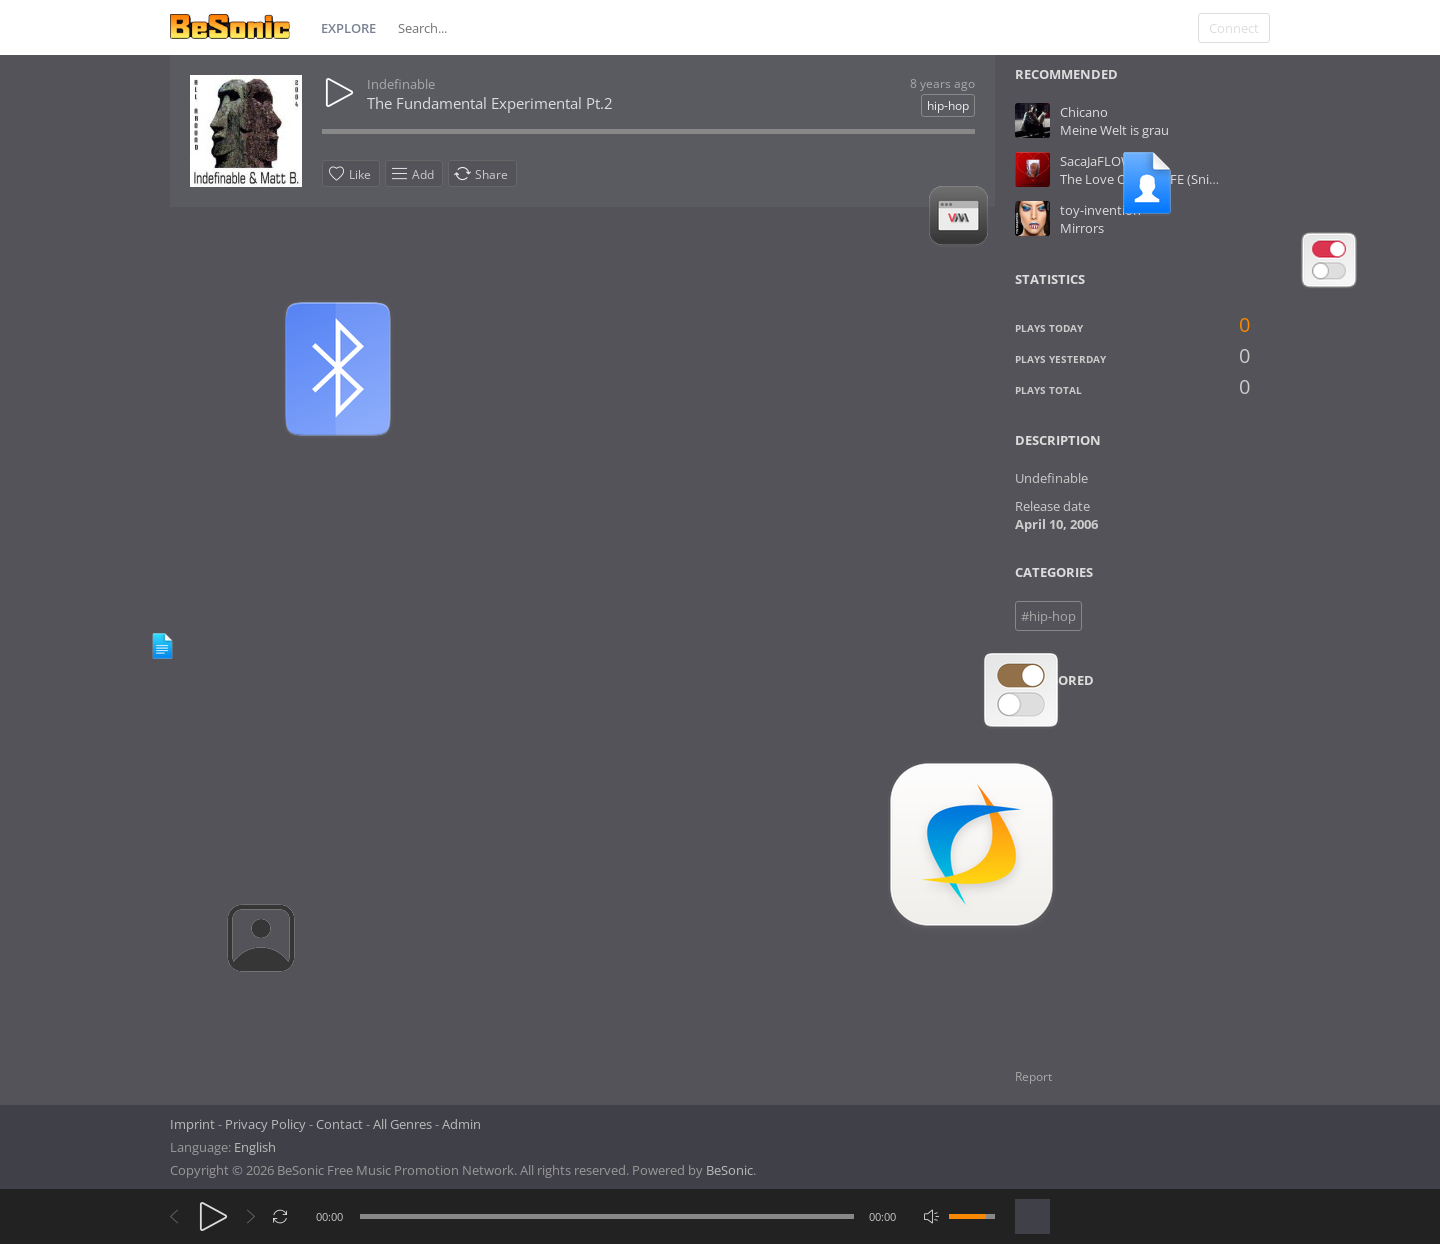 Image resolution: width=1440 pixels, height=1244 pixels. I want to click on open a contact file, so click(1147, 184).